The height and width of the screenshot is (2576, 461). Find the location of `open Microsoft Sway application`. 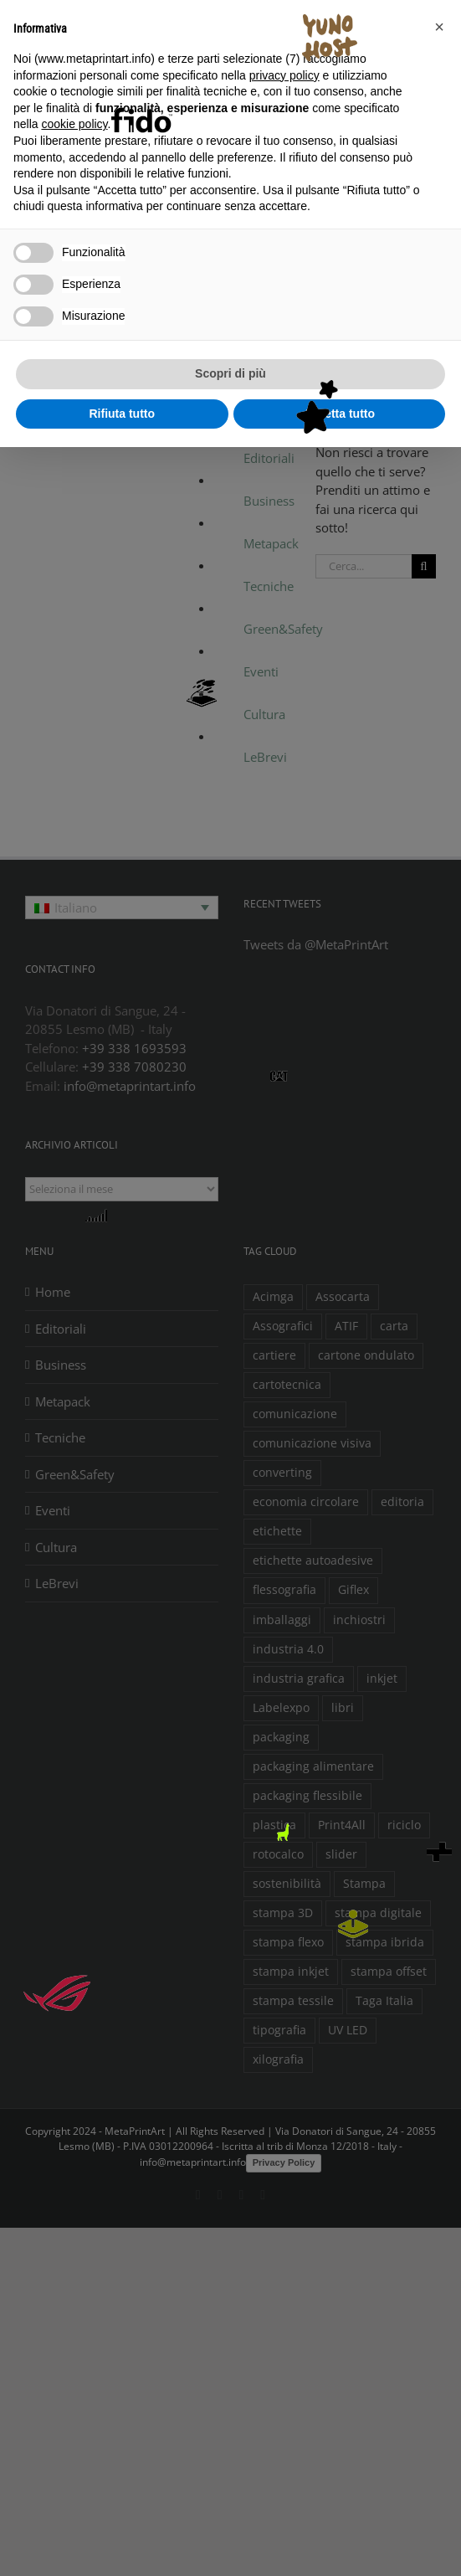

open Microsoft Sway application is located at coordinates (202, 693).